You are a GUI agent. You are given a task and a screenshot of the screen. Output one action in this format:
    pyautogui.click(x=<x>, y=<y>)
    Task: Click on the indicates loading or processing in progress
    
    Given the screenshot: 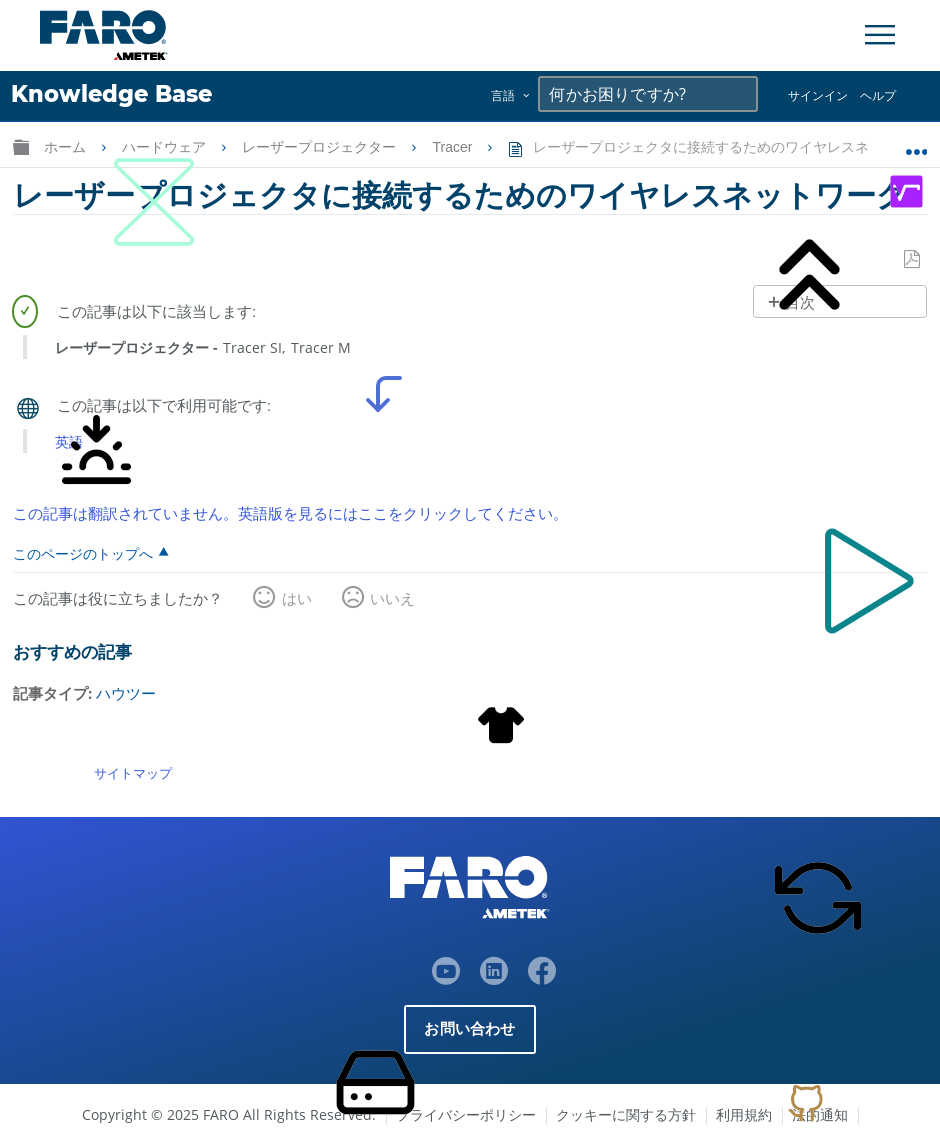 What is the action you would take?
    pyautogui.click(x=154, y=202)
    